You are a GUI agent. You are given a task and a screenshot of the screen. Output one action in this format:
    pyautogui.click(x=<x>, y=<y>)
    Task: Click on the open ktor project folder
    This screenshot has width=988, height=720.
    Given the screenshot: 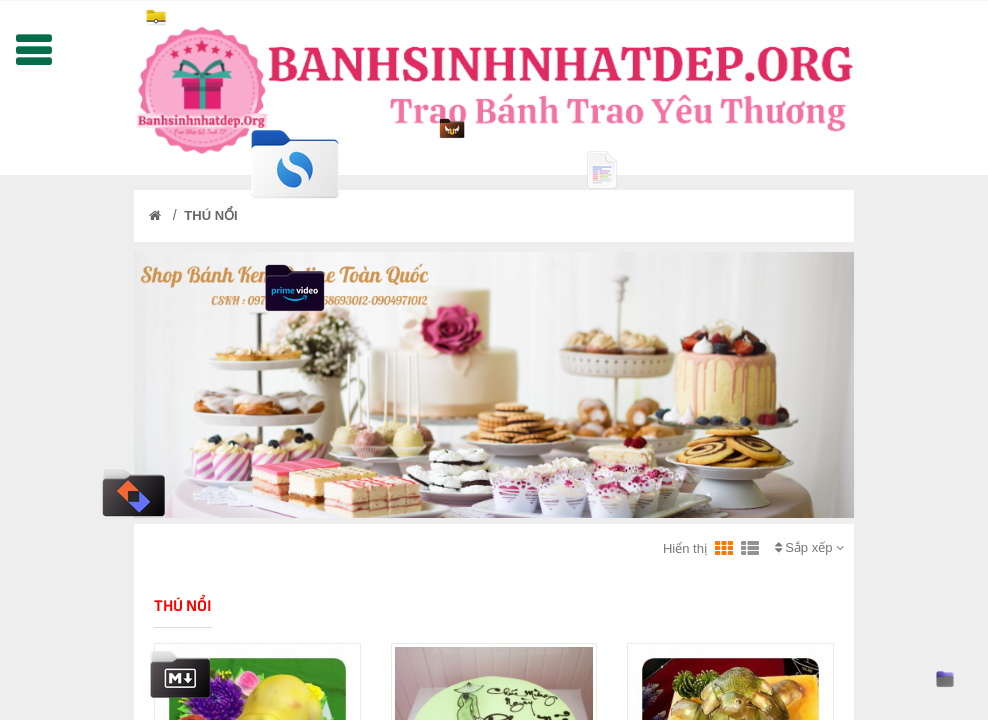 What is the action you would take?
    pyautogui.click(x=133, y=493)
    